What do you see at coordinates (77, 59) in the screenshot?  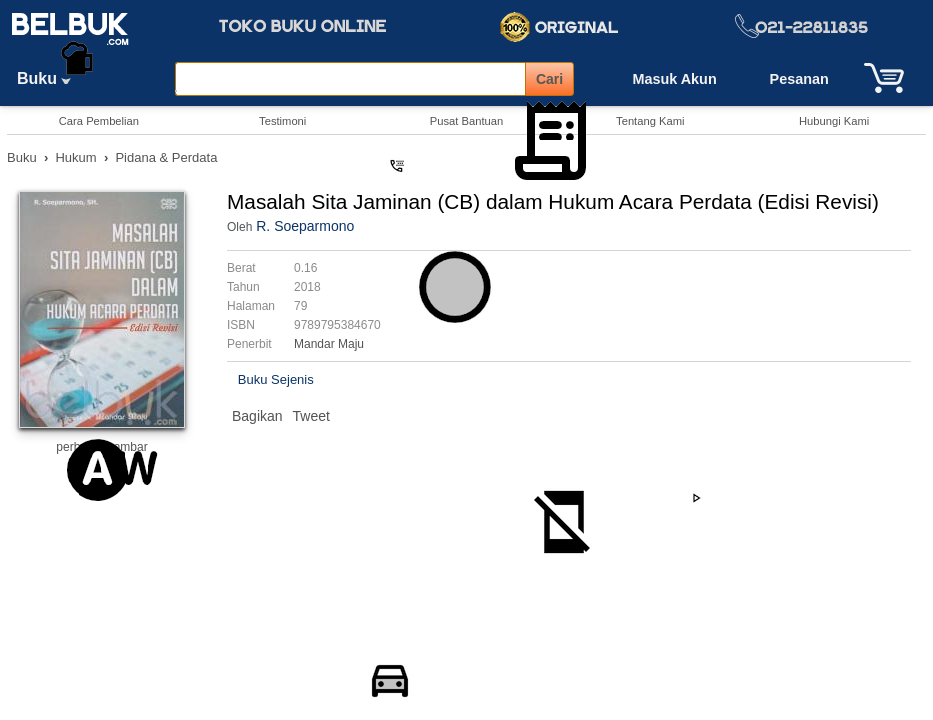 I see `find nearby sports bars or pubs` at bounding box center [77, 59].